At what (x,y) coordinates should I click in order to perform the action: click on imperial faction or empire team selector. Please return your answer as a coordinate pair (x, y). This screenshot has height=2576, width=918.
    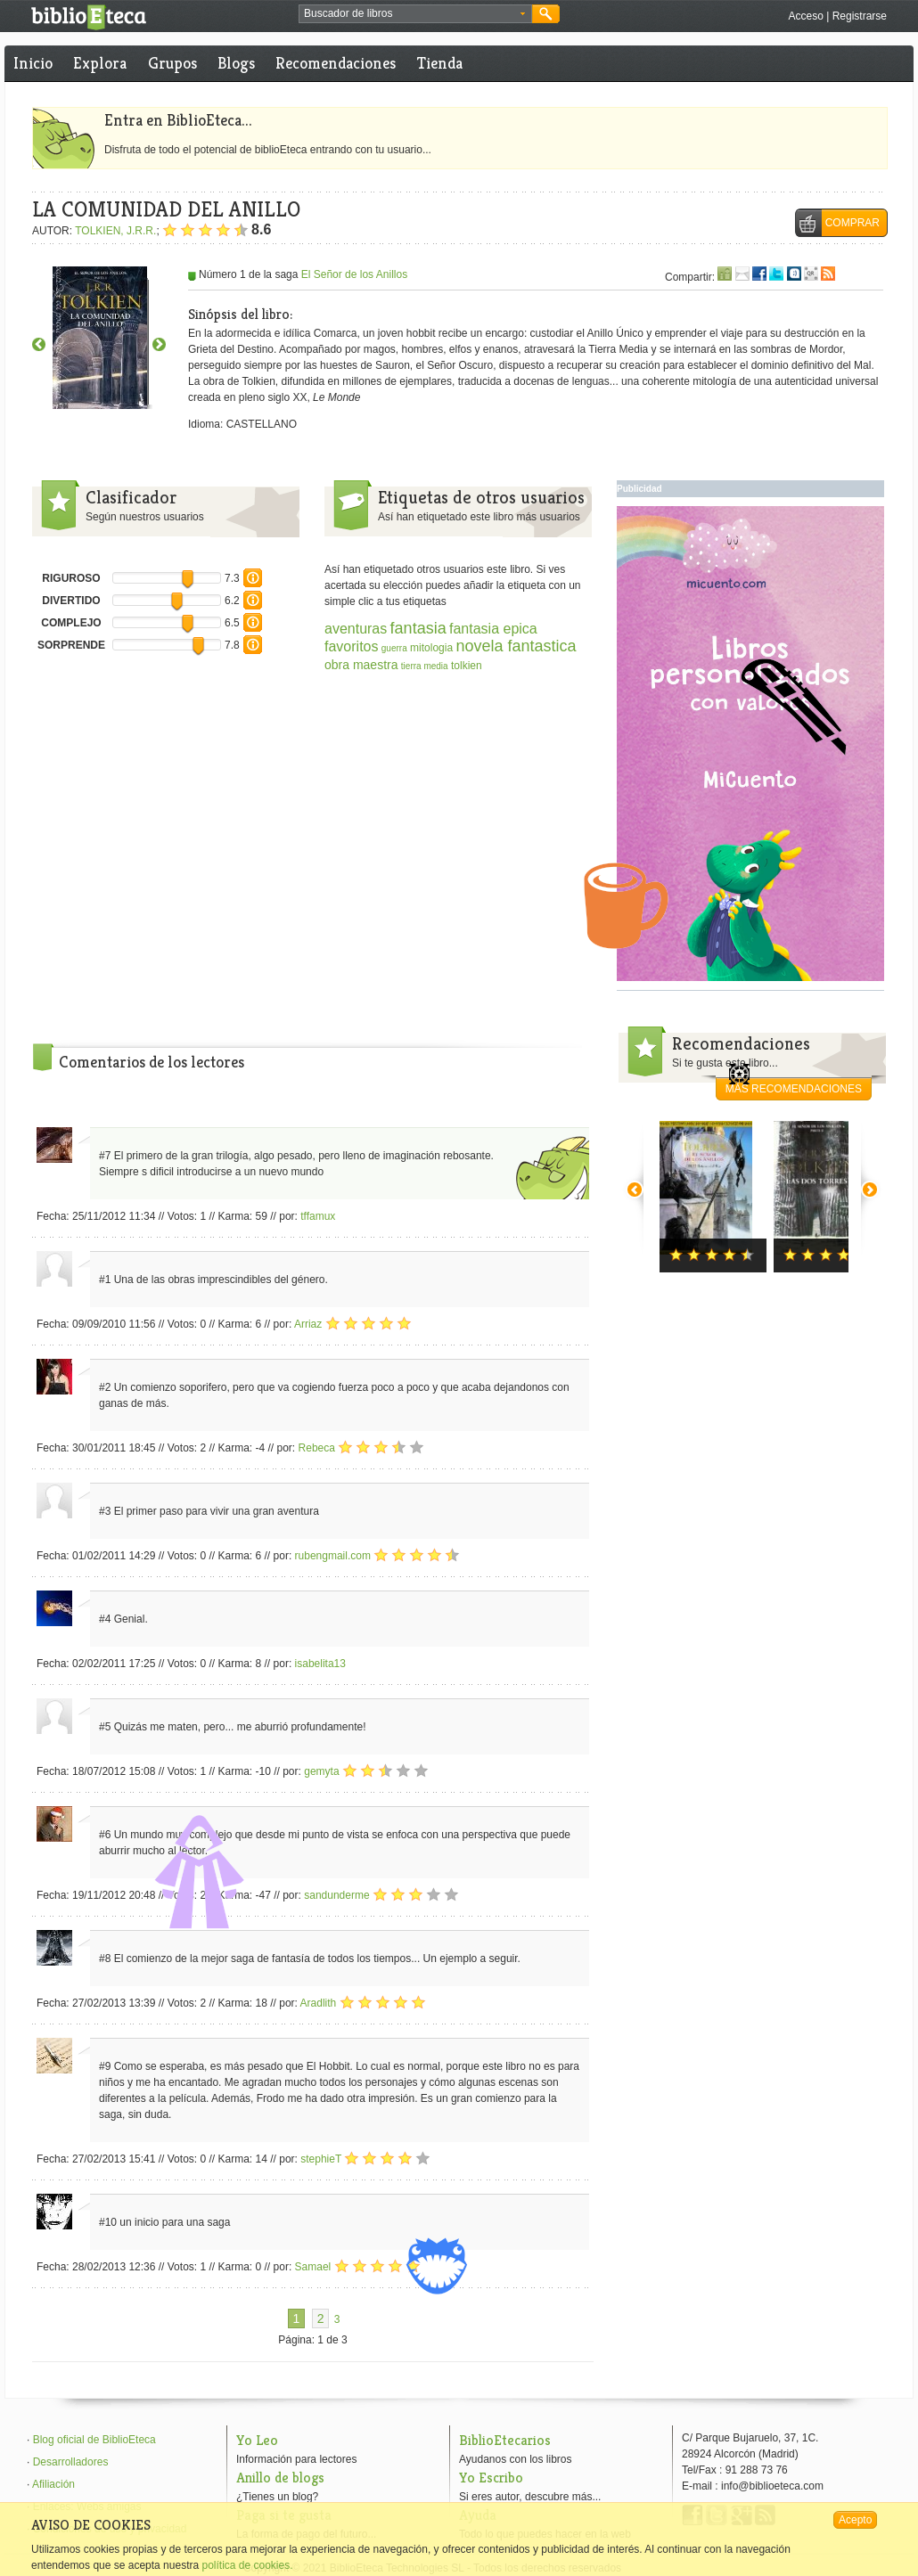
    Looking at the image, I should click on (739, 1074).